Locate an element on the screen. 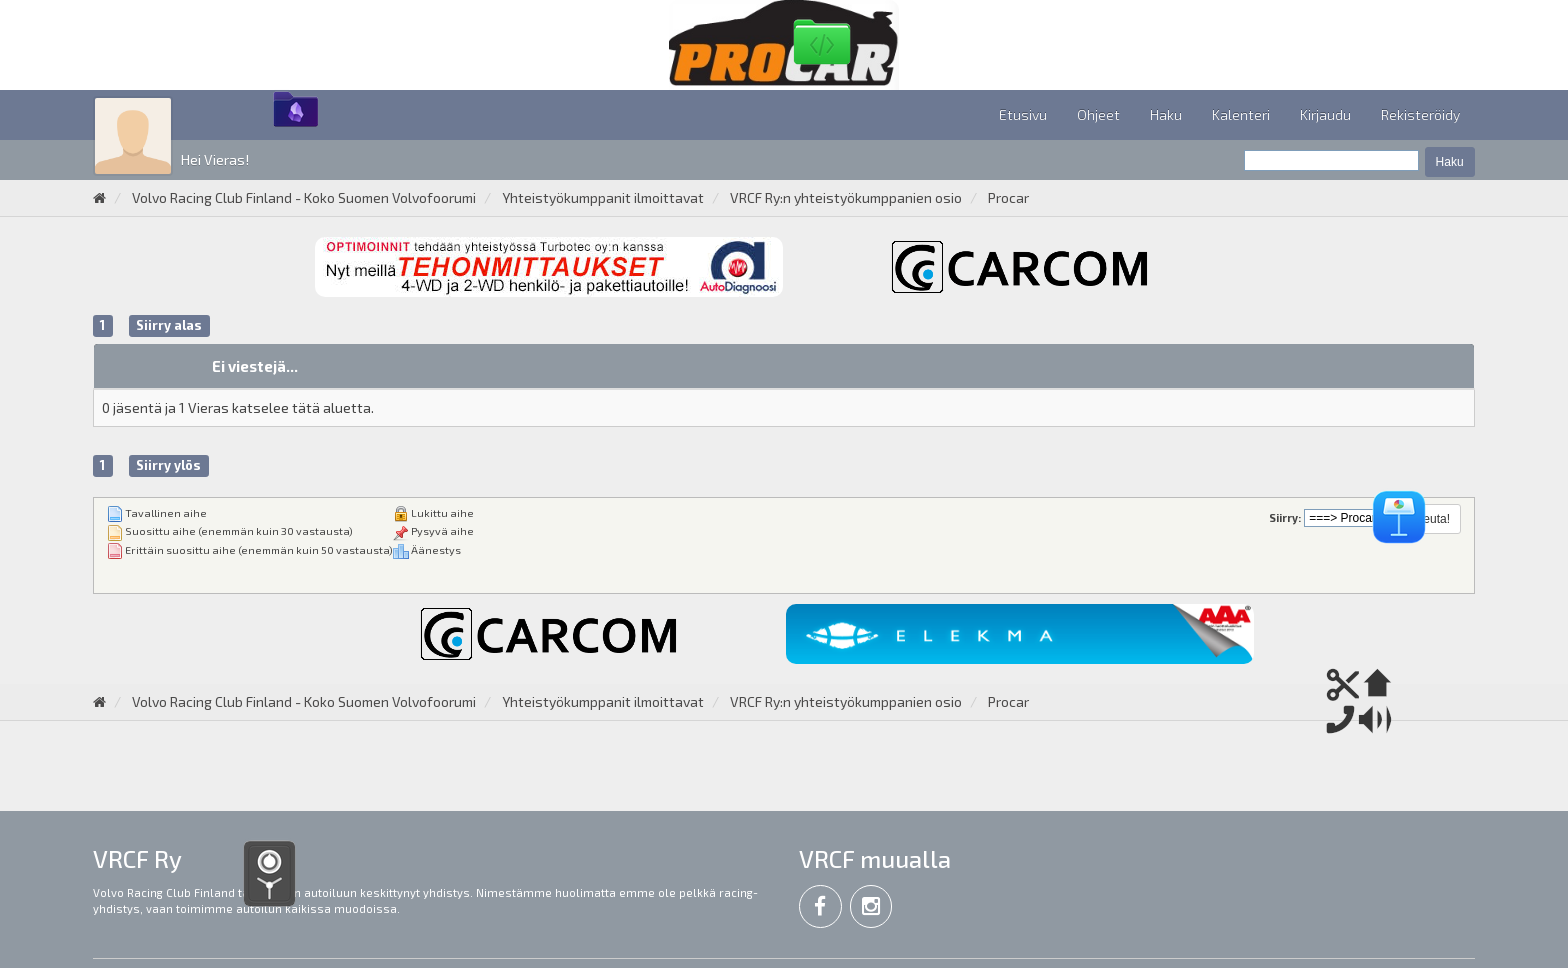 This screenshot has height=968, width=1568. open obsidian vault folder is located at coordinates (295, 110).